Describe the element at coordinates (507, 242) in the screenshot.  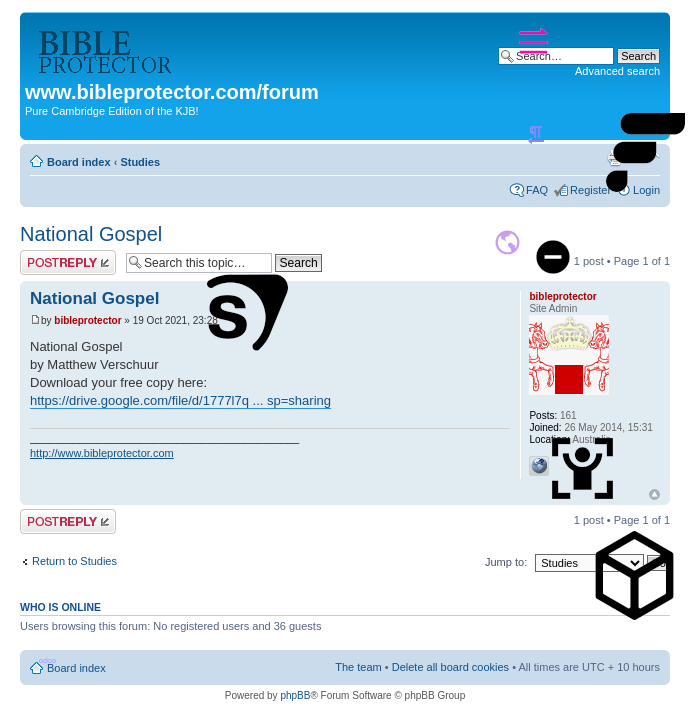
I see `switch to global or worldwide view` at that location.